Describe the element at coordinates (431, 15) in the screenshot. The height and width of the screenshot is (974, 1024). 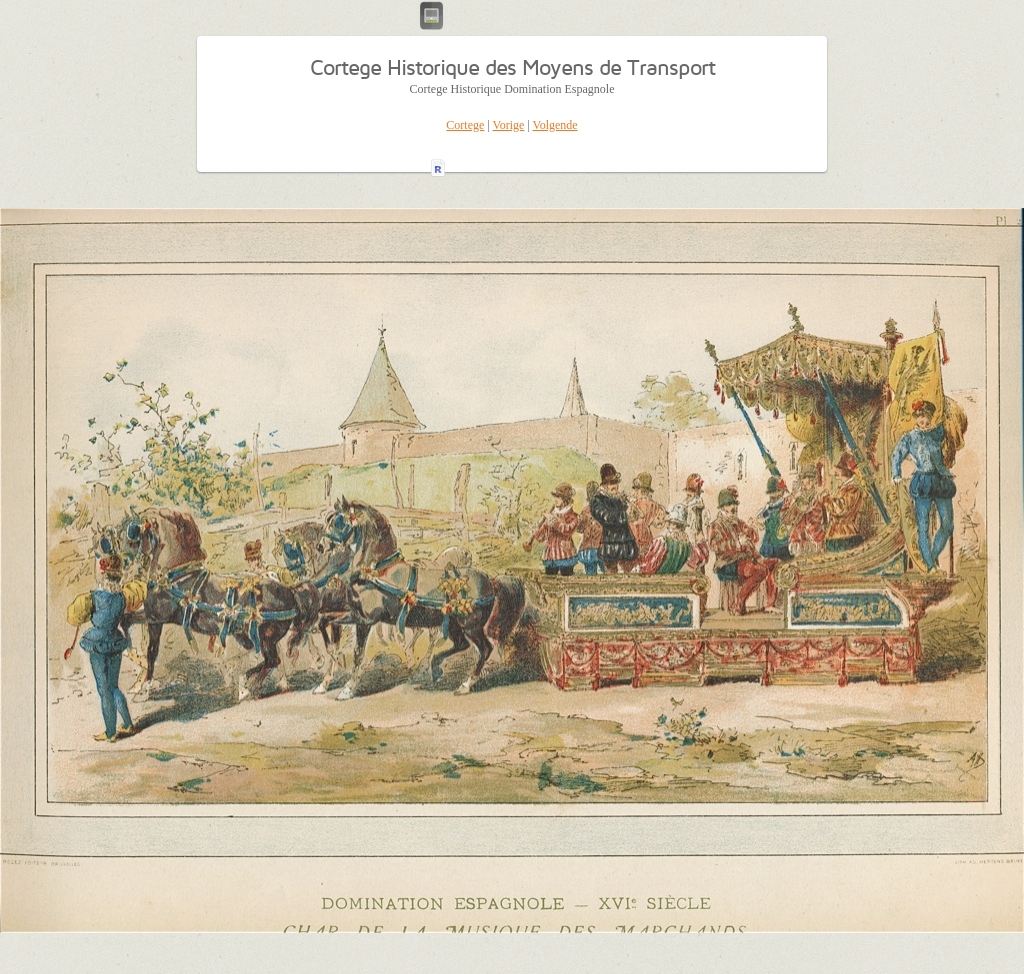
I see `a sega genesis ROM file` at that location.